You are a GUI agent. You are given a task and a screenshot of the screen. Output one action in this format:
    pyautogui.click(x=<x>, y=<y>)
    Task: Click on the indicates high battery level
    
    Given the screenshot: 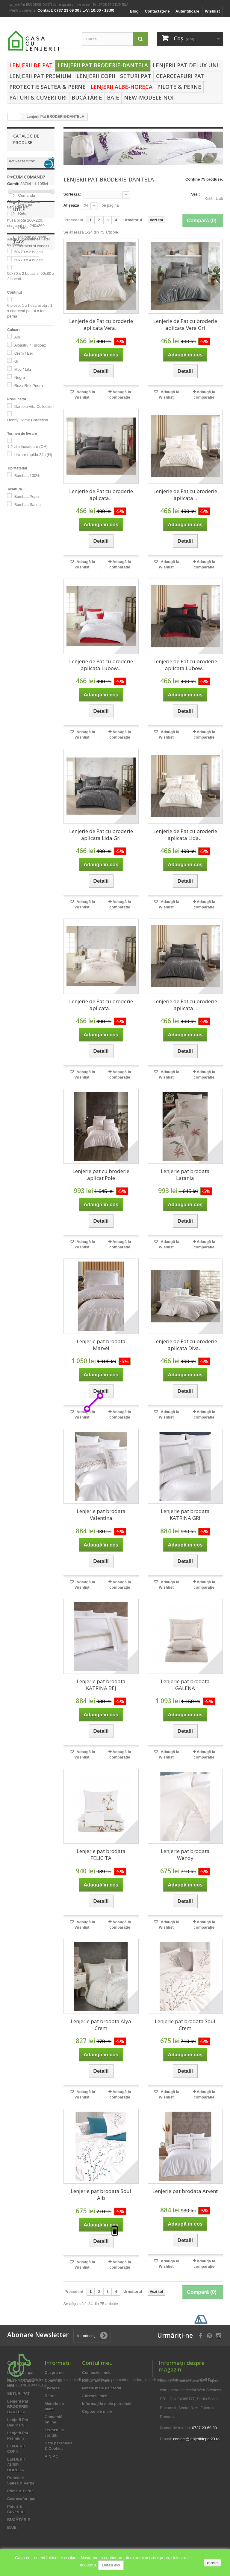 What is the action you would take?
    pyautogui.click(x=115, y=2230)
    